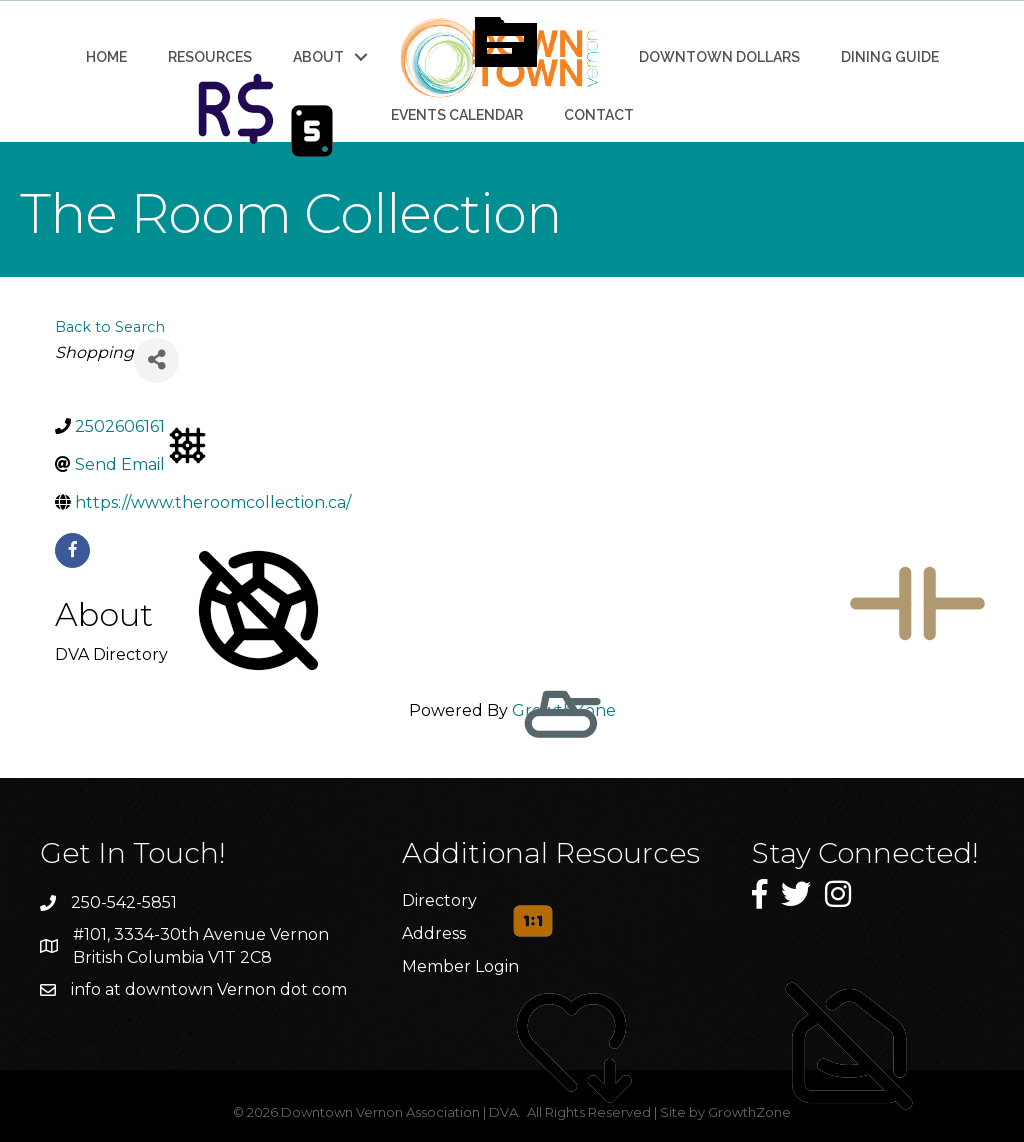 The width and height of the screenshot is (1024, 1142). I want to click on view source files or documents, so click(506, 42).